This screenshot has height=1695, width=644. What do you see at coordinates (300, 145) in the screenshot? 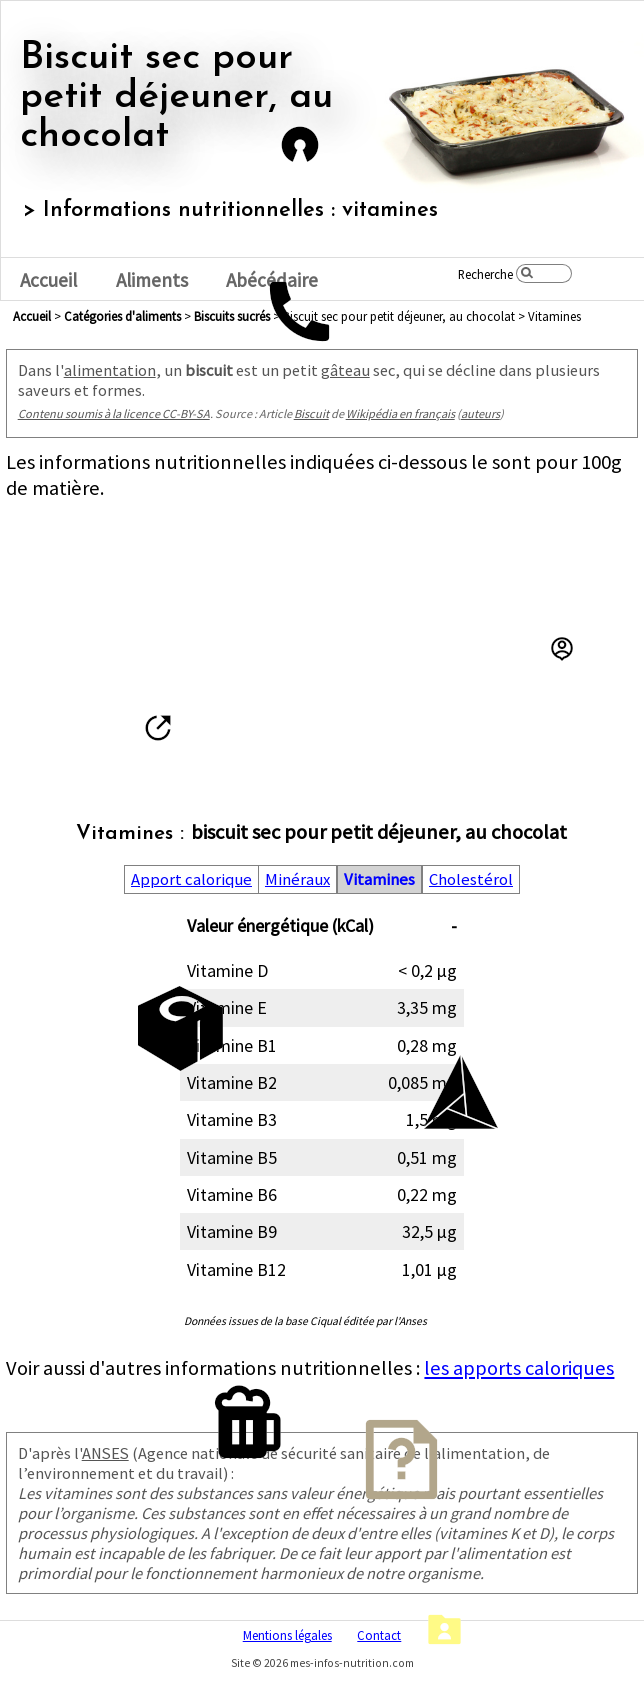
I see `indicates open-source software or project` at bounding box center [300, 145].